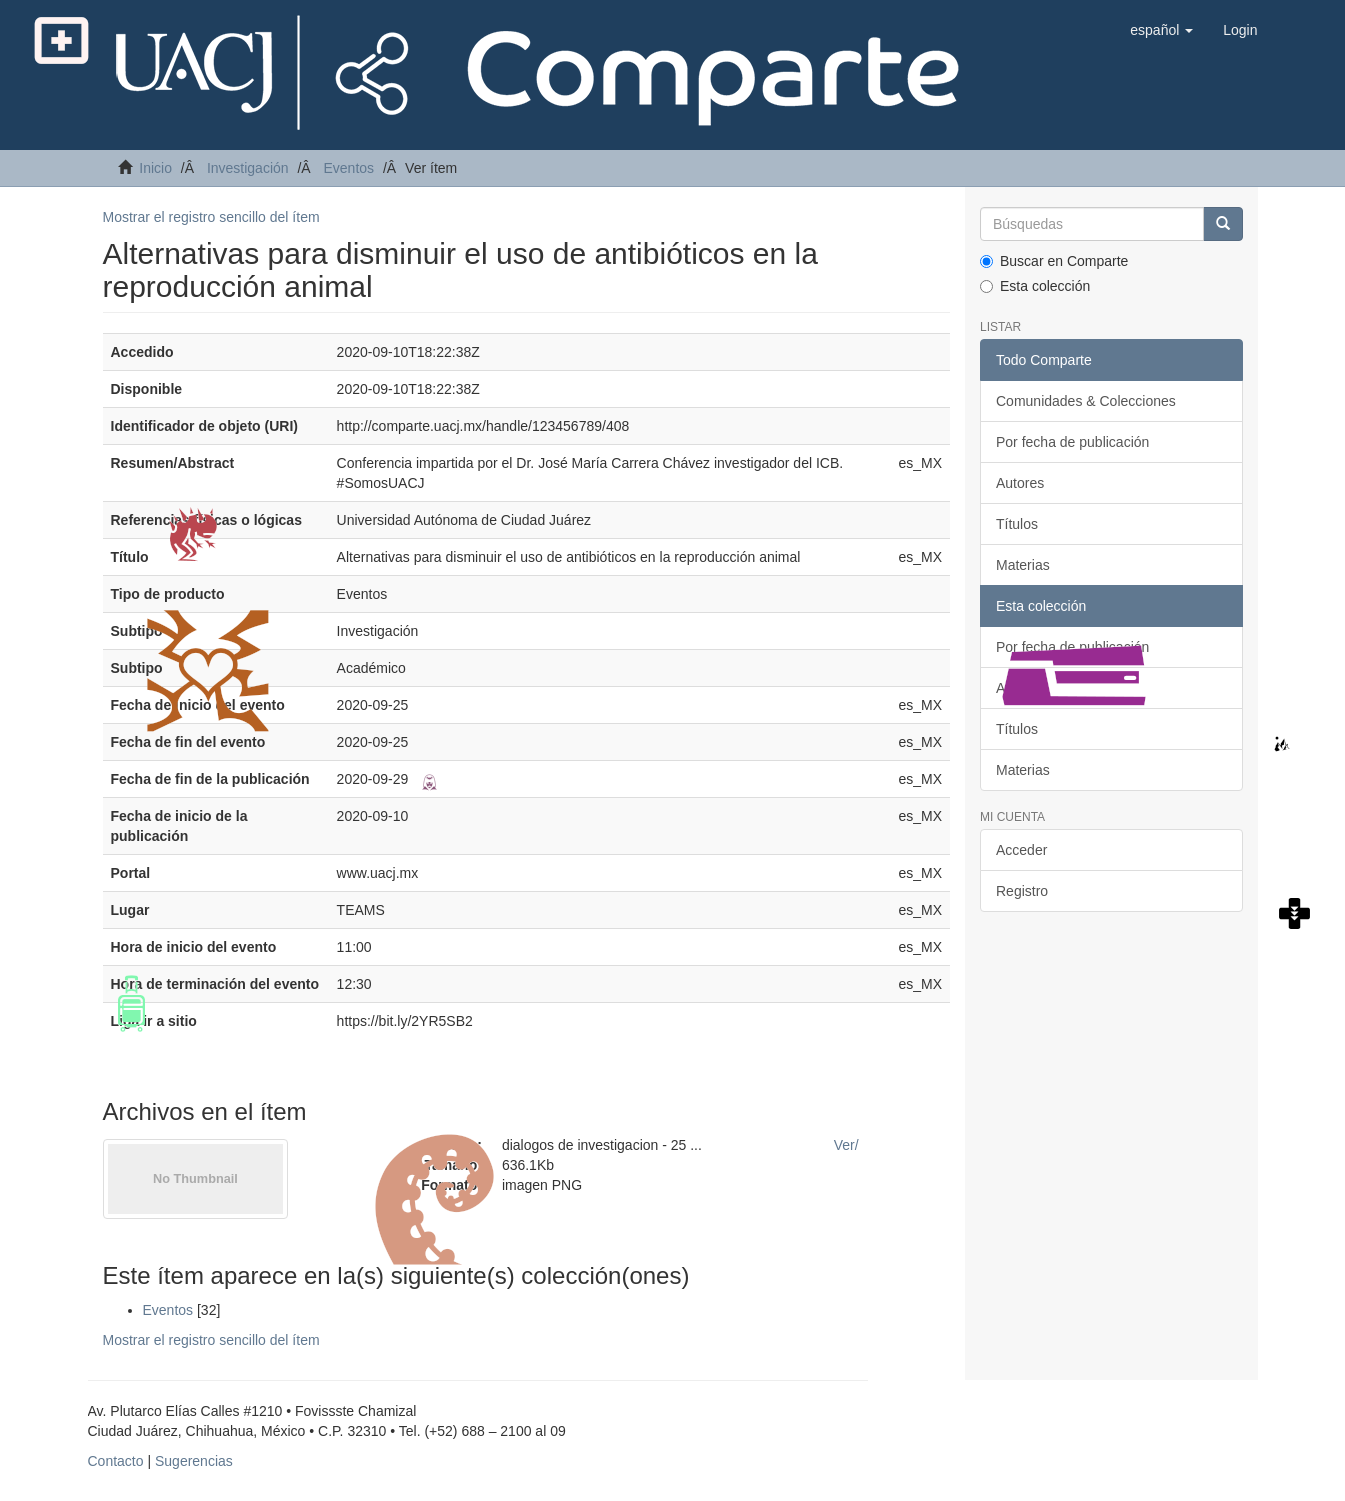  I want to click on staple documents together, so click(1074, 664).